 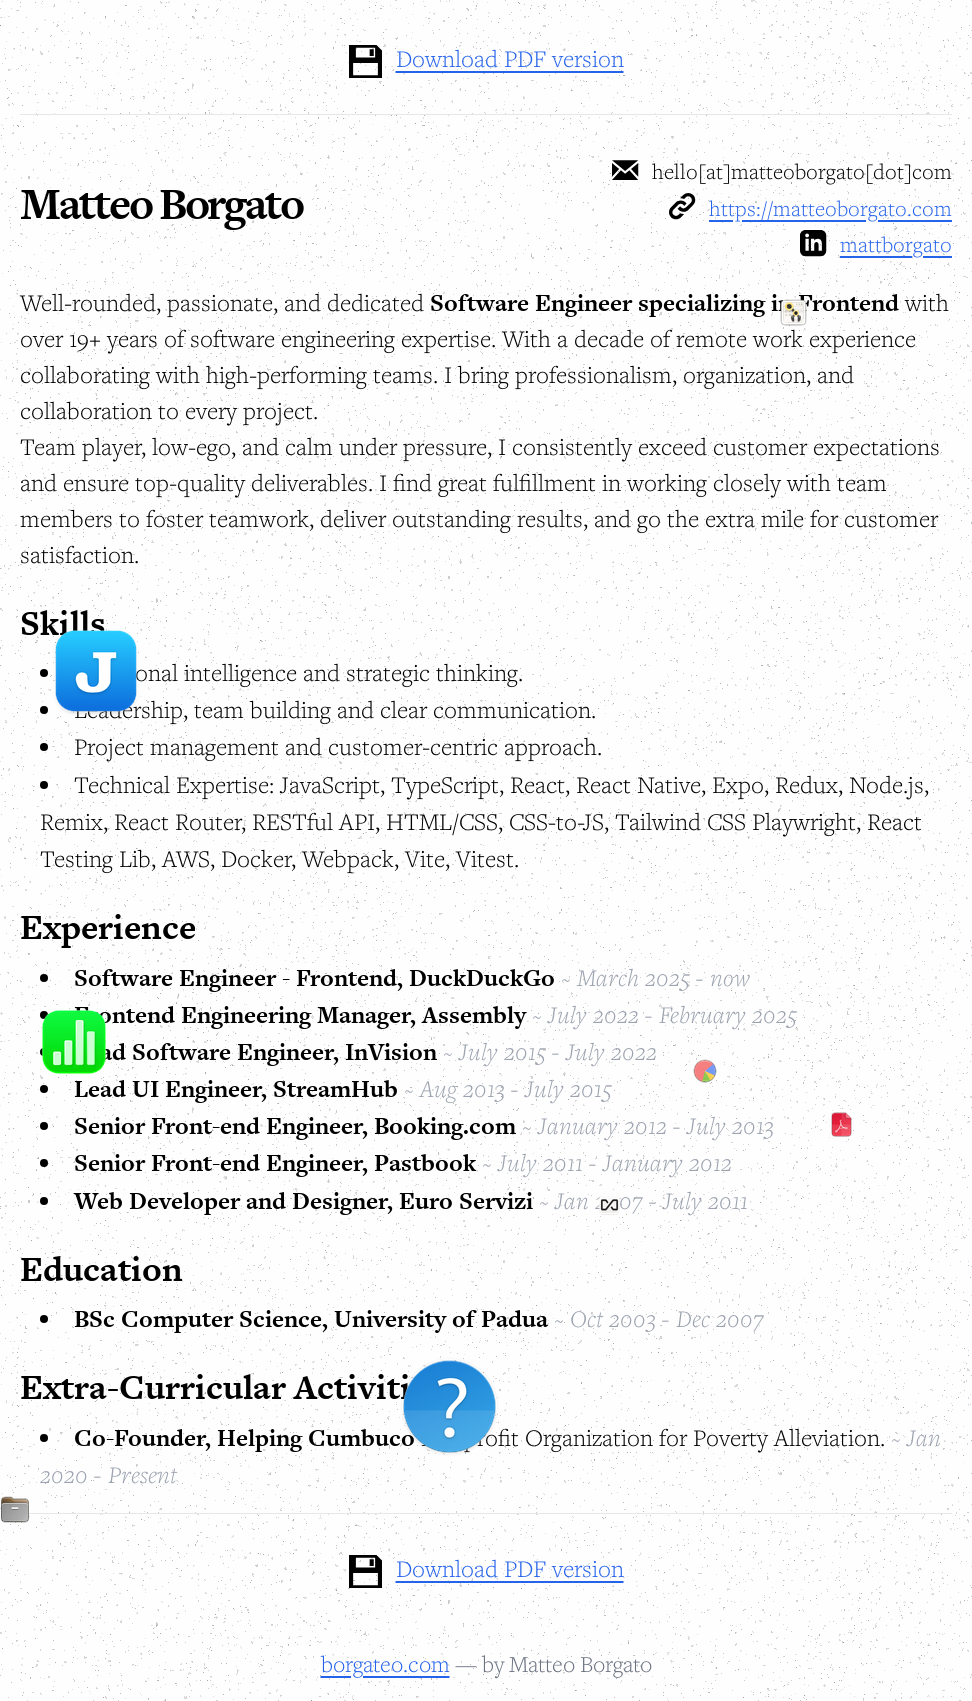 I want to click on open AnythingLLM app, so click(x=609, y=1204).